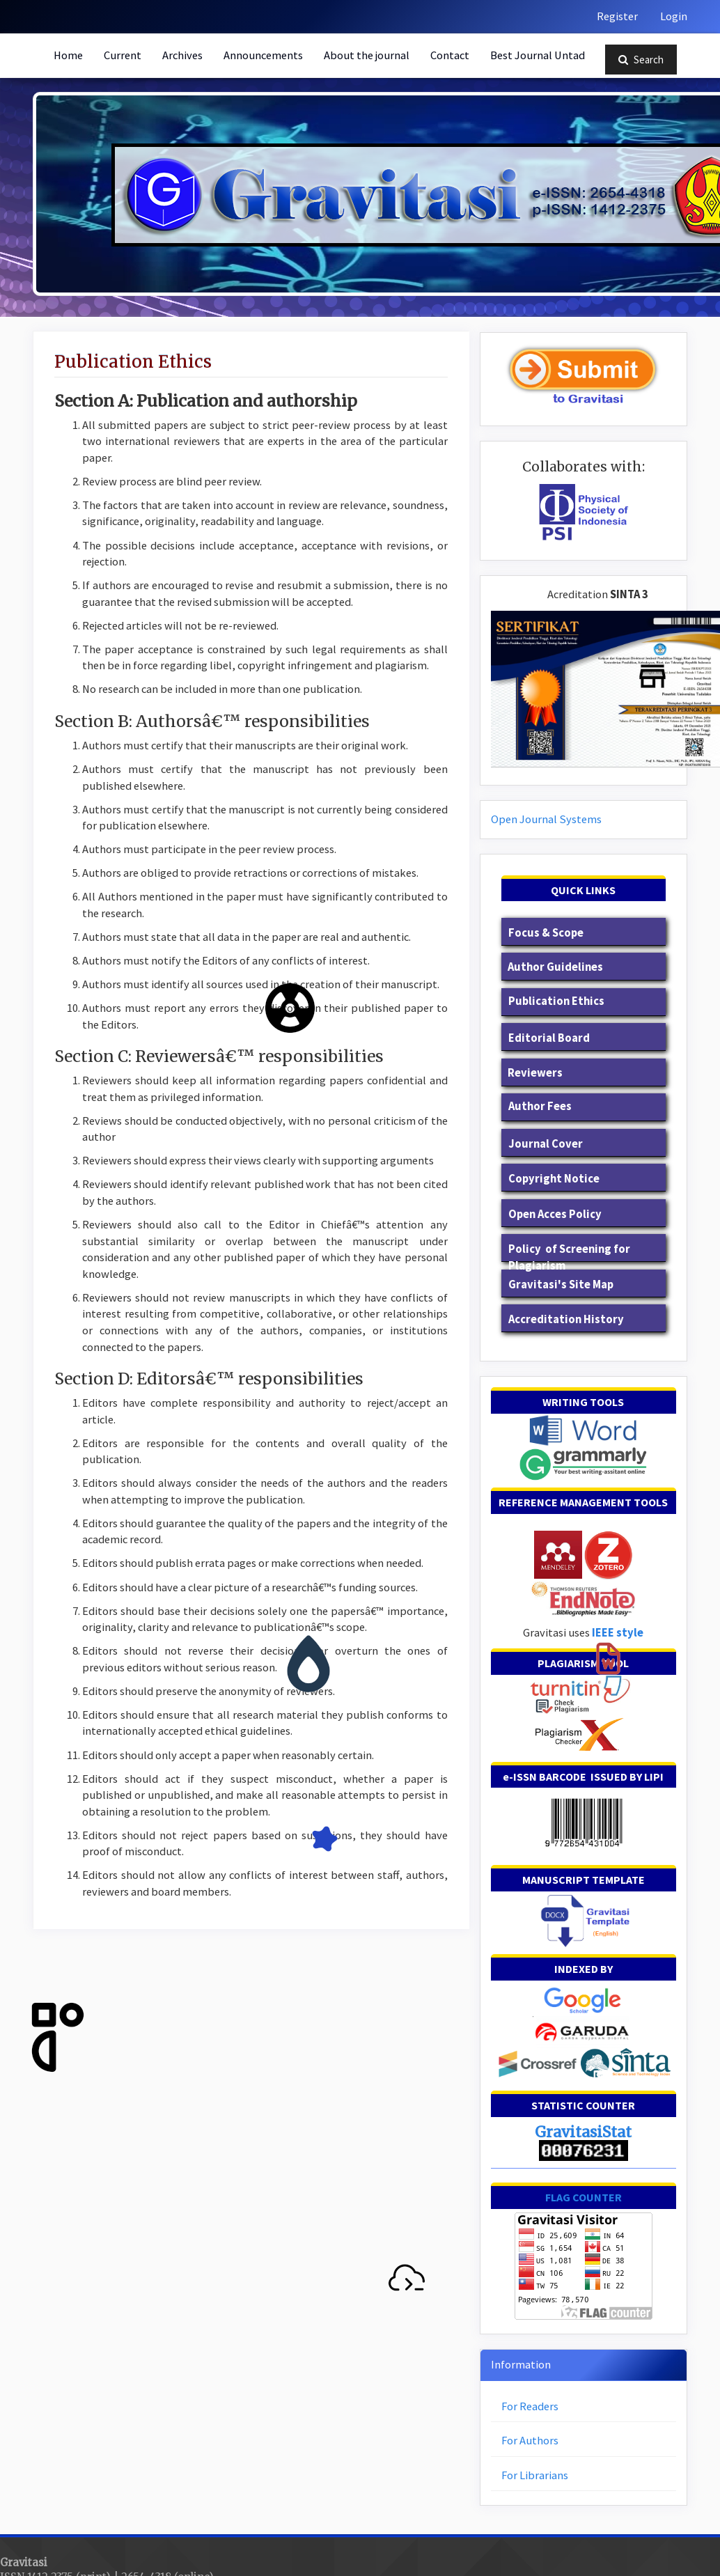 The width and height of the screenshot is (720, 2576). What do you see at coordinates (56, 2037) in the screenshot?
I see `radix ui component library logo` at bounding box center [56, 2037].